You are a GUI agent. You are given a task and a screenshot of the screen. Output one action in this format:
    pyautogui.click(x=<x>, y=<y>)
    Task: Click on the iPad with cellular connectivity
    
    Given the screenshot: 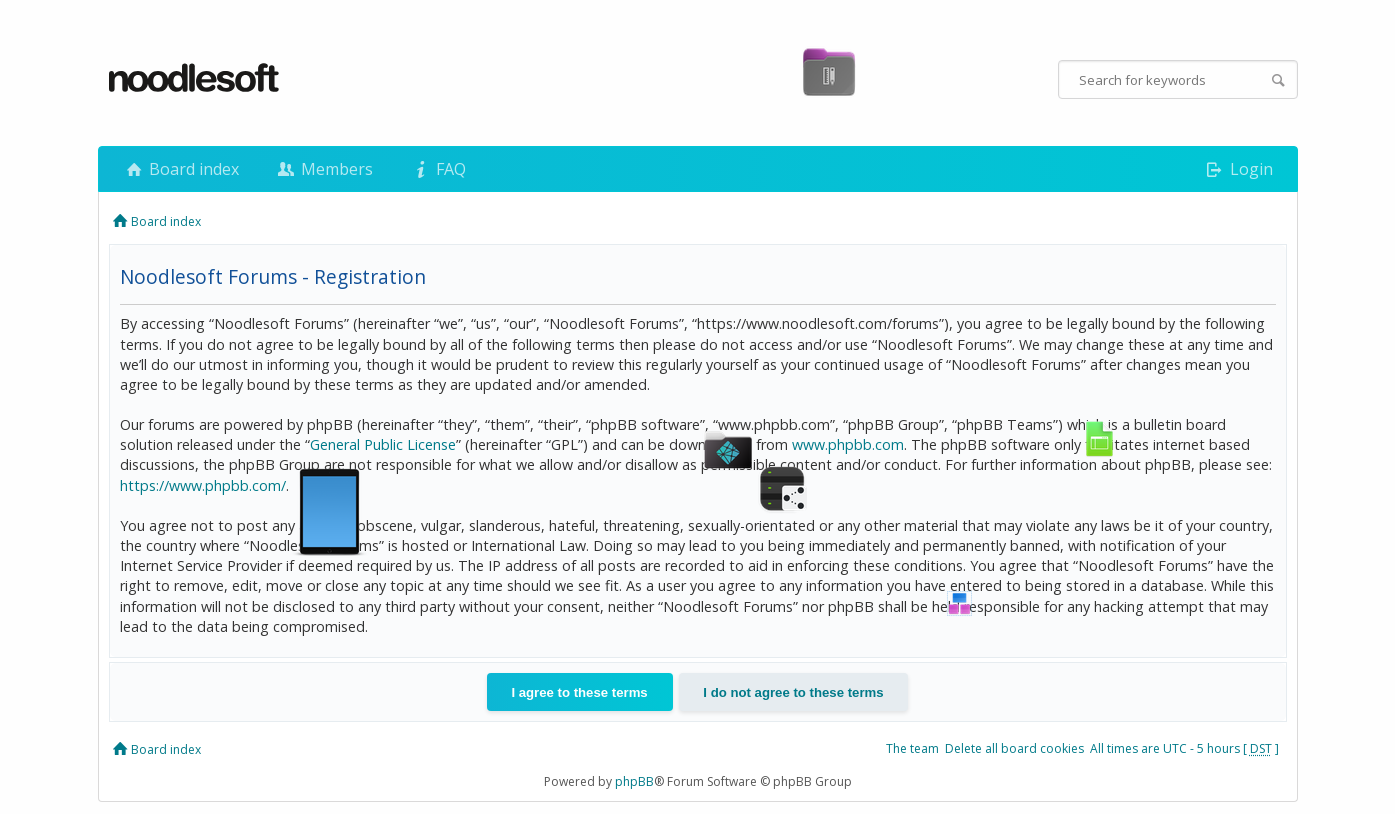 What is the action you would take?
    pyautogui.click(x=329, y=512)
    